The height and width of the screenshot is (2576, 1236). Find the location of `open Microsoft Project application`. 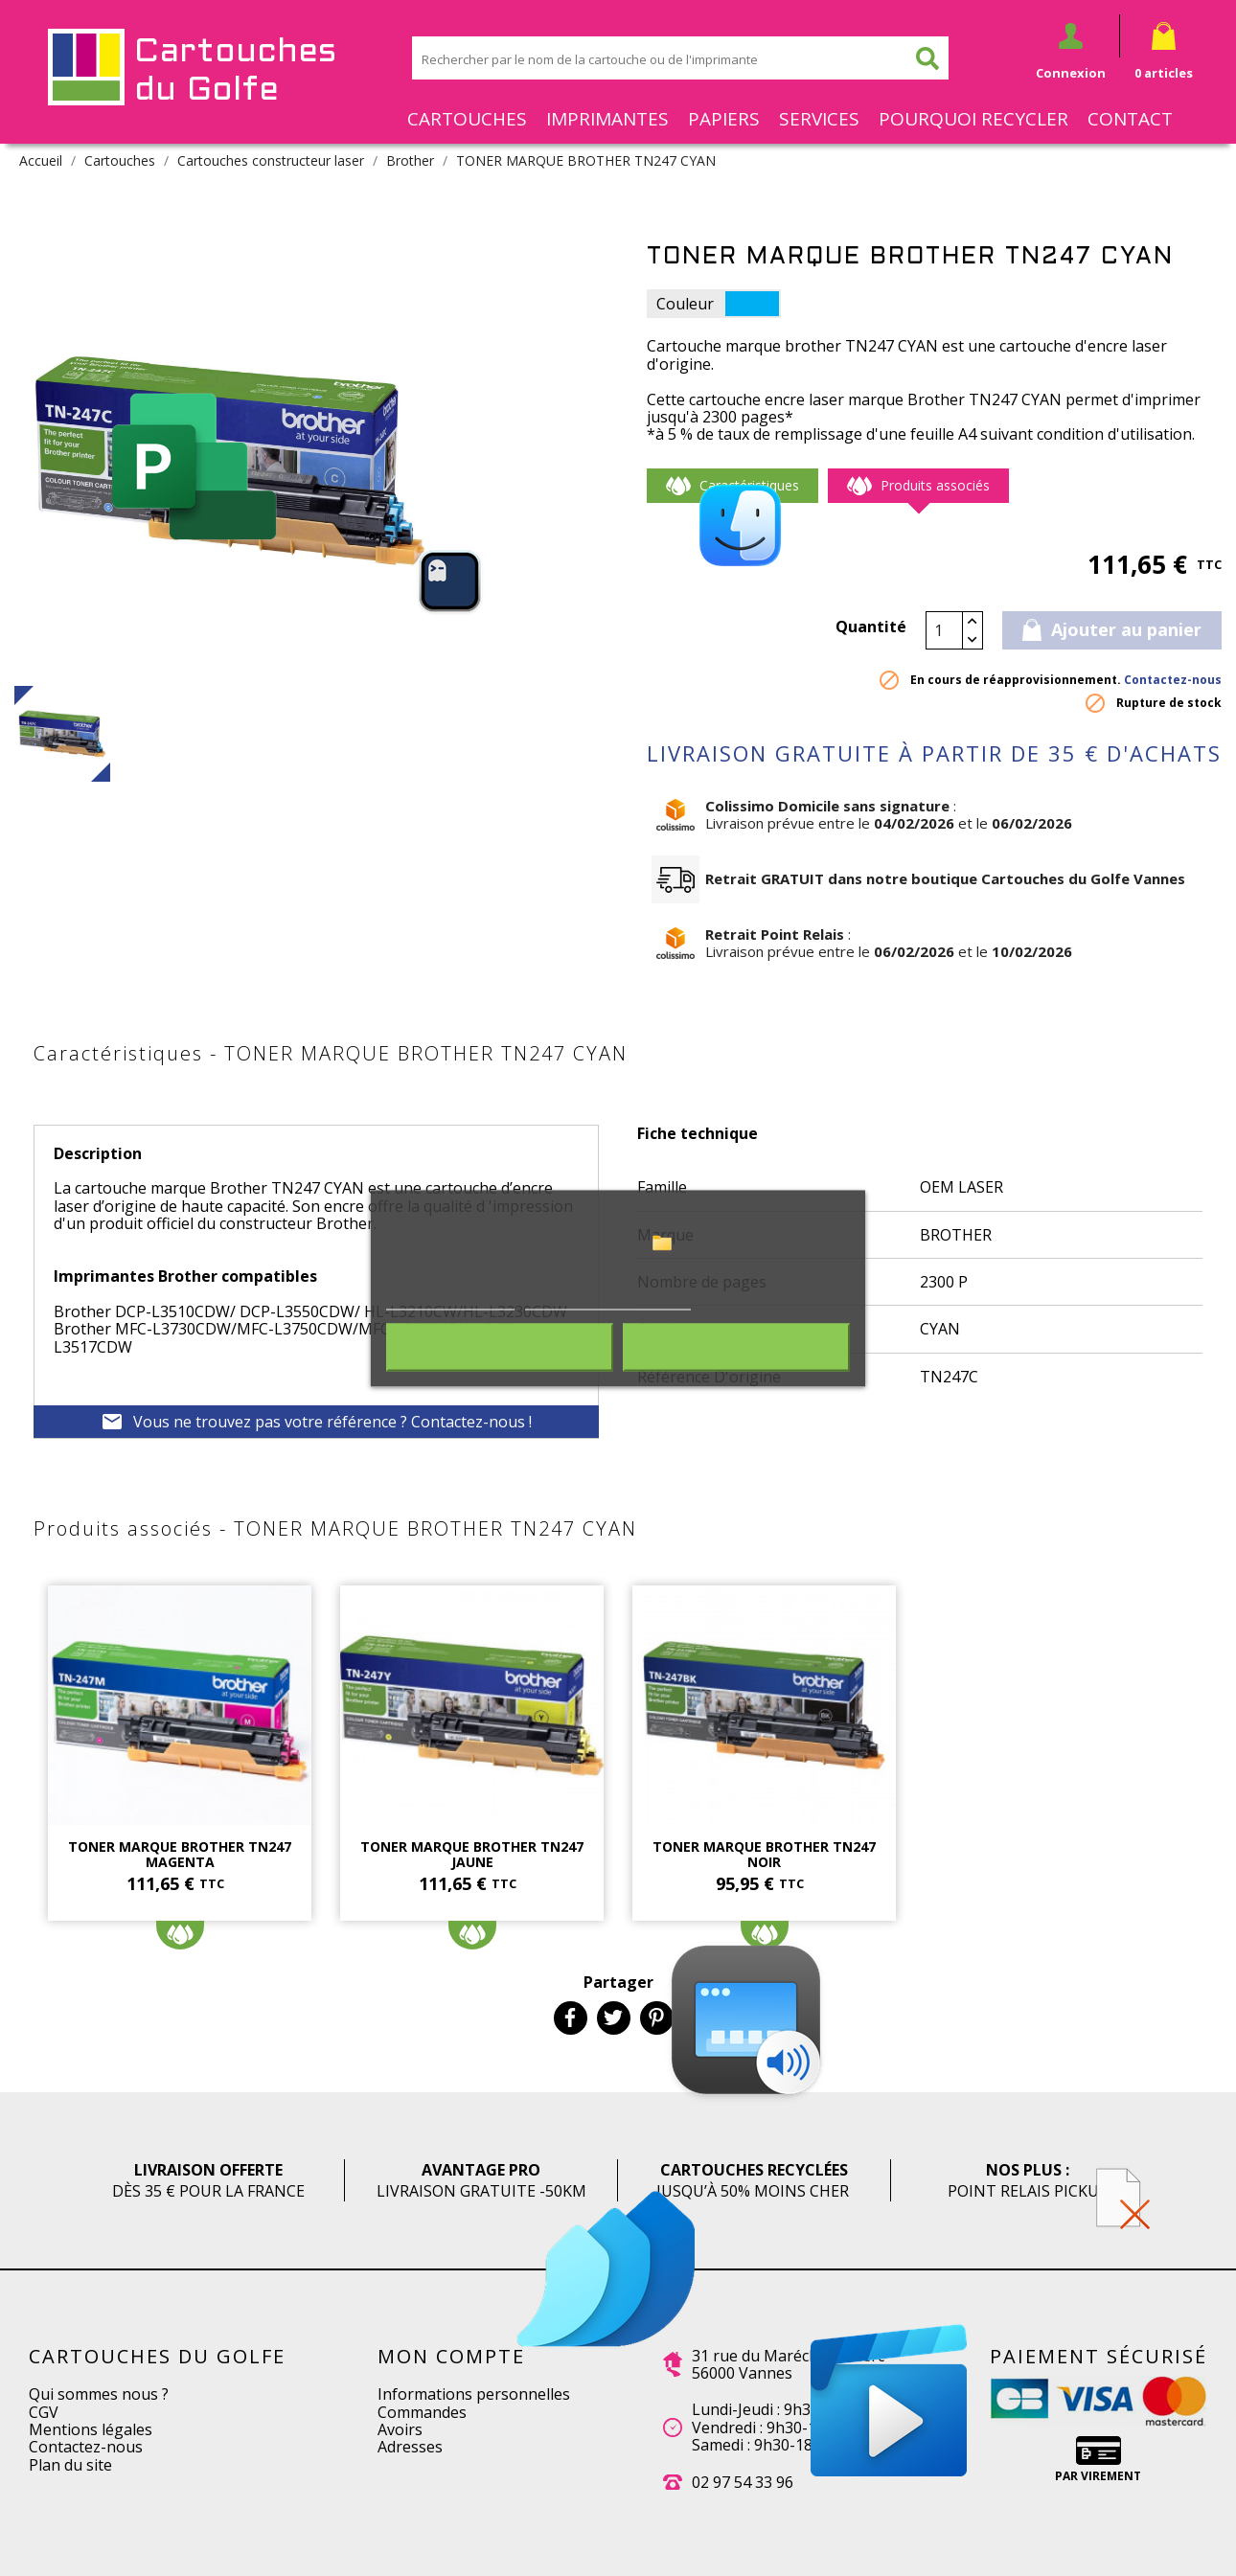

open Microsoft Project application is located at coordinates (195, 467).